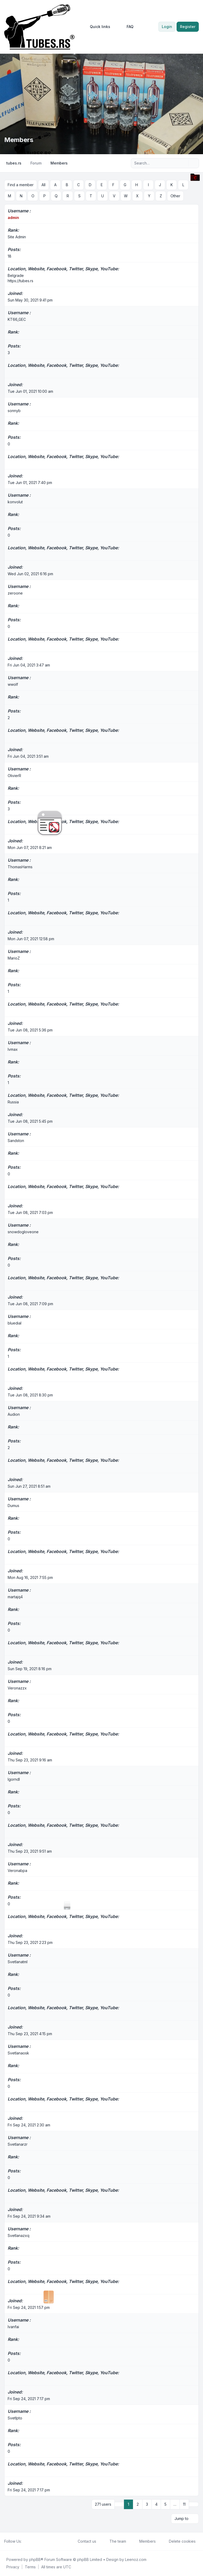 The width and height of the screenshot is (203, 2576). What do you see at coordinates (49, 2297) in the screenshot?
I see `a compressed archive or package file` at bounding box center [49, 2297].